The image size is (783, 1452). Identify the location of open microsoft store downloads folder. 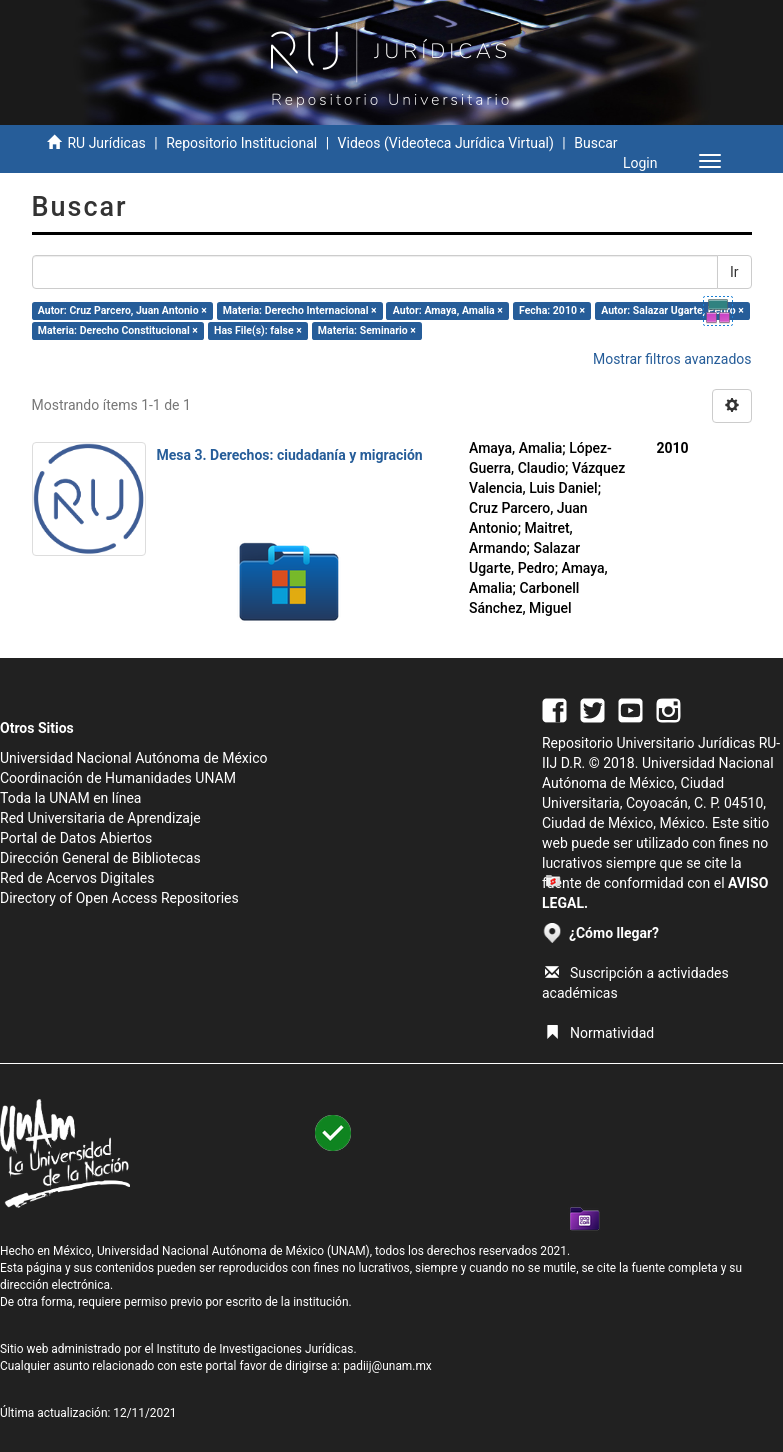
(288, 584).